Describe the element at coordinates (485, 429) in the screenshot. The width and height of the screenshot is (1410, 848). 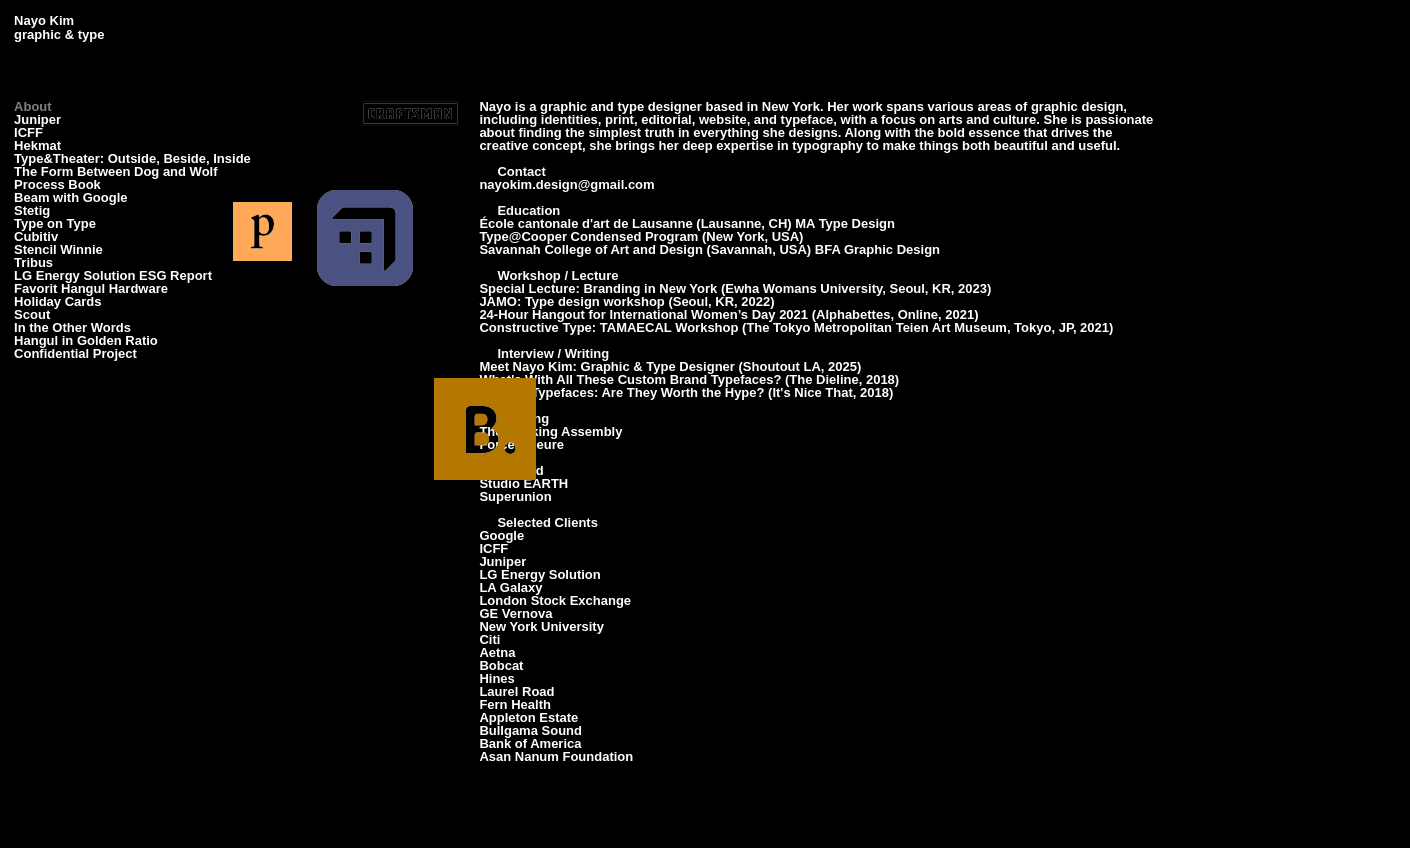
I see `open the Booking.com app` at that location.